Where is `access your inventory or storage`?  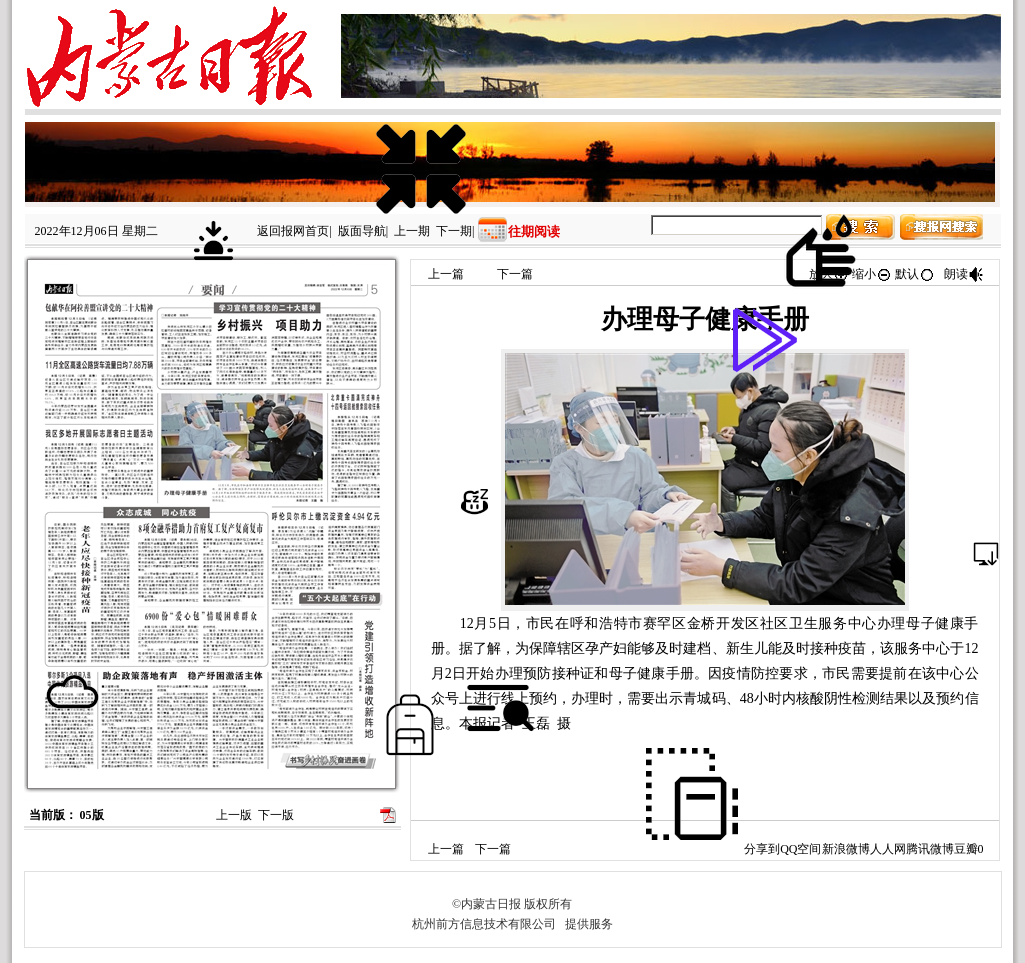 access your inventory or storage is located at coordinates (410, 727).